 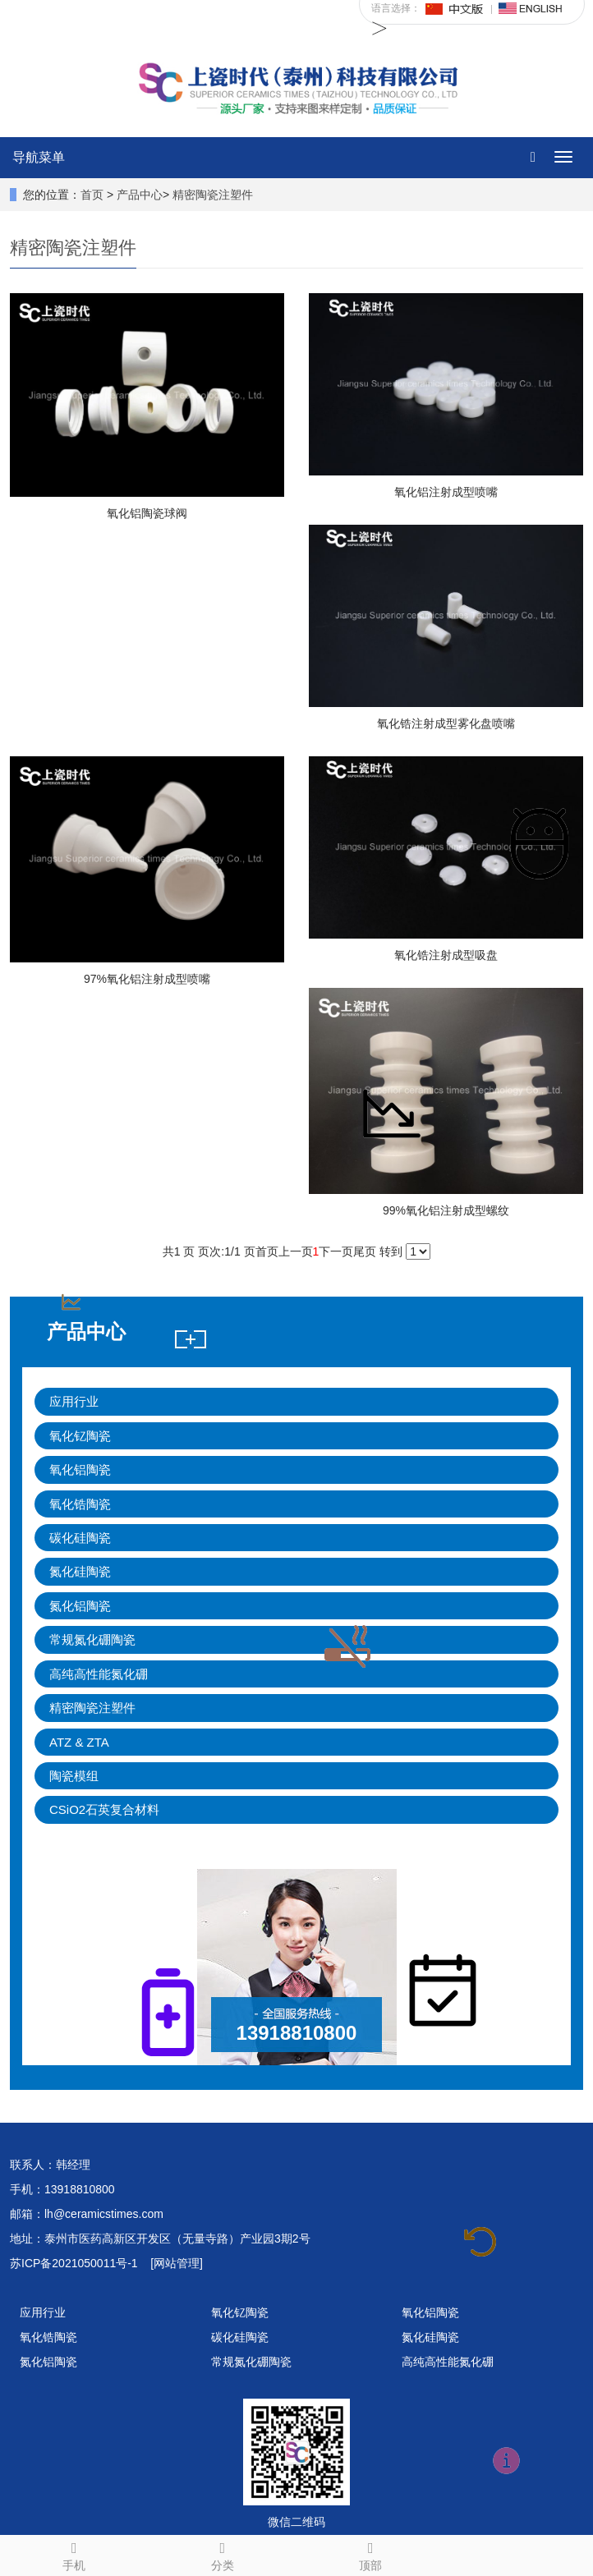 What do you see at coordinates (540, 843) in the screenshot?
I see `android device or platform indicator` at bounding box center [540, 843].